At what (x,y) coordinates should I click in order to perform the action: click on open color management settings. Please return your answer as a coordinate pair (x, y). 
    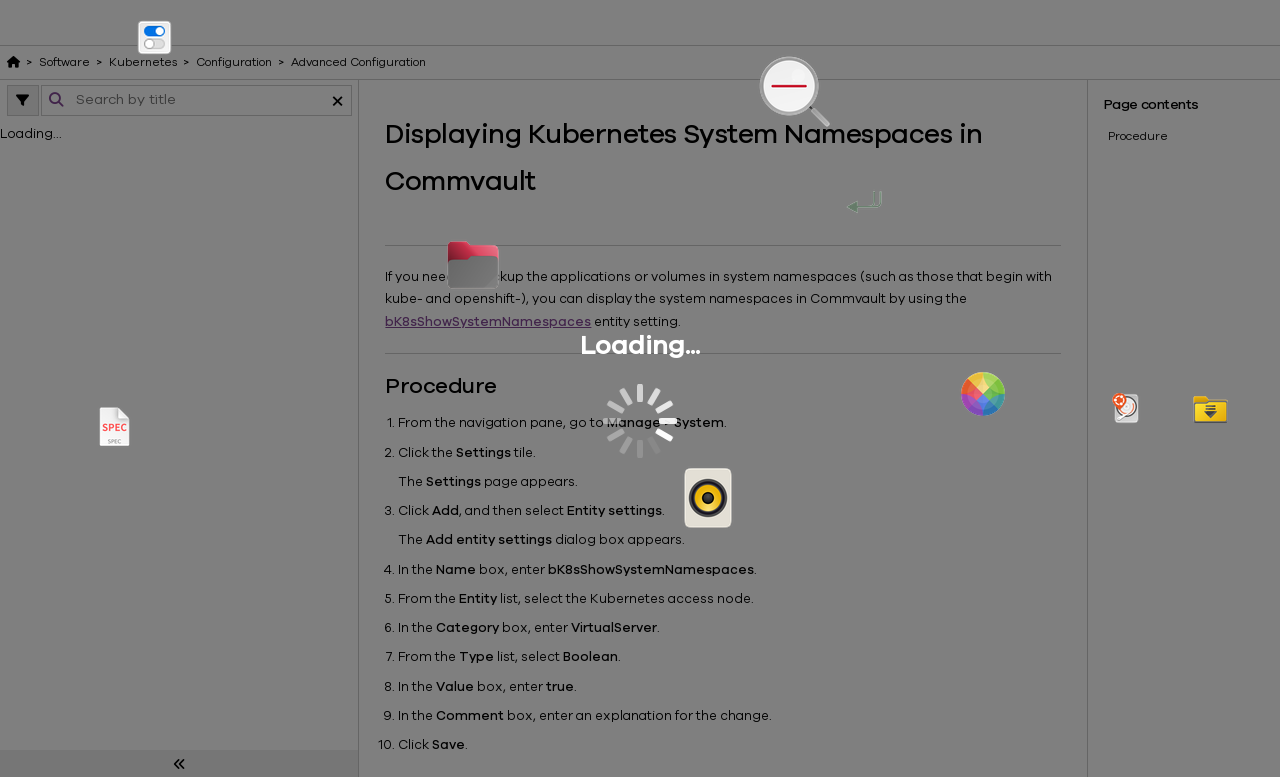
    Looking at the image, I should click on (983, 394).